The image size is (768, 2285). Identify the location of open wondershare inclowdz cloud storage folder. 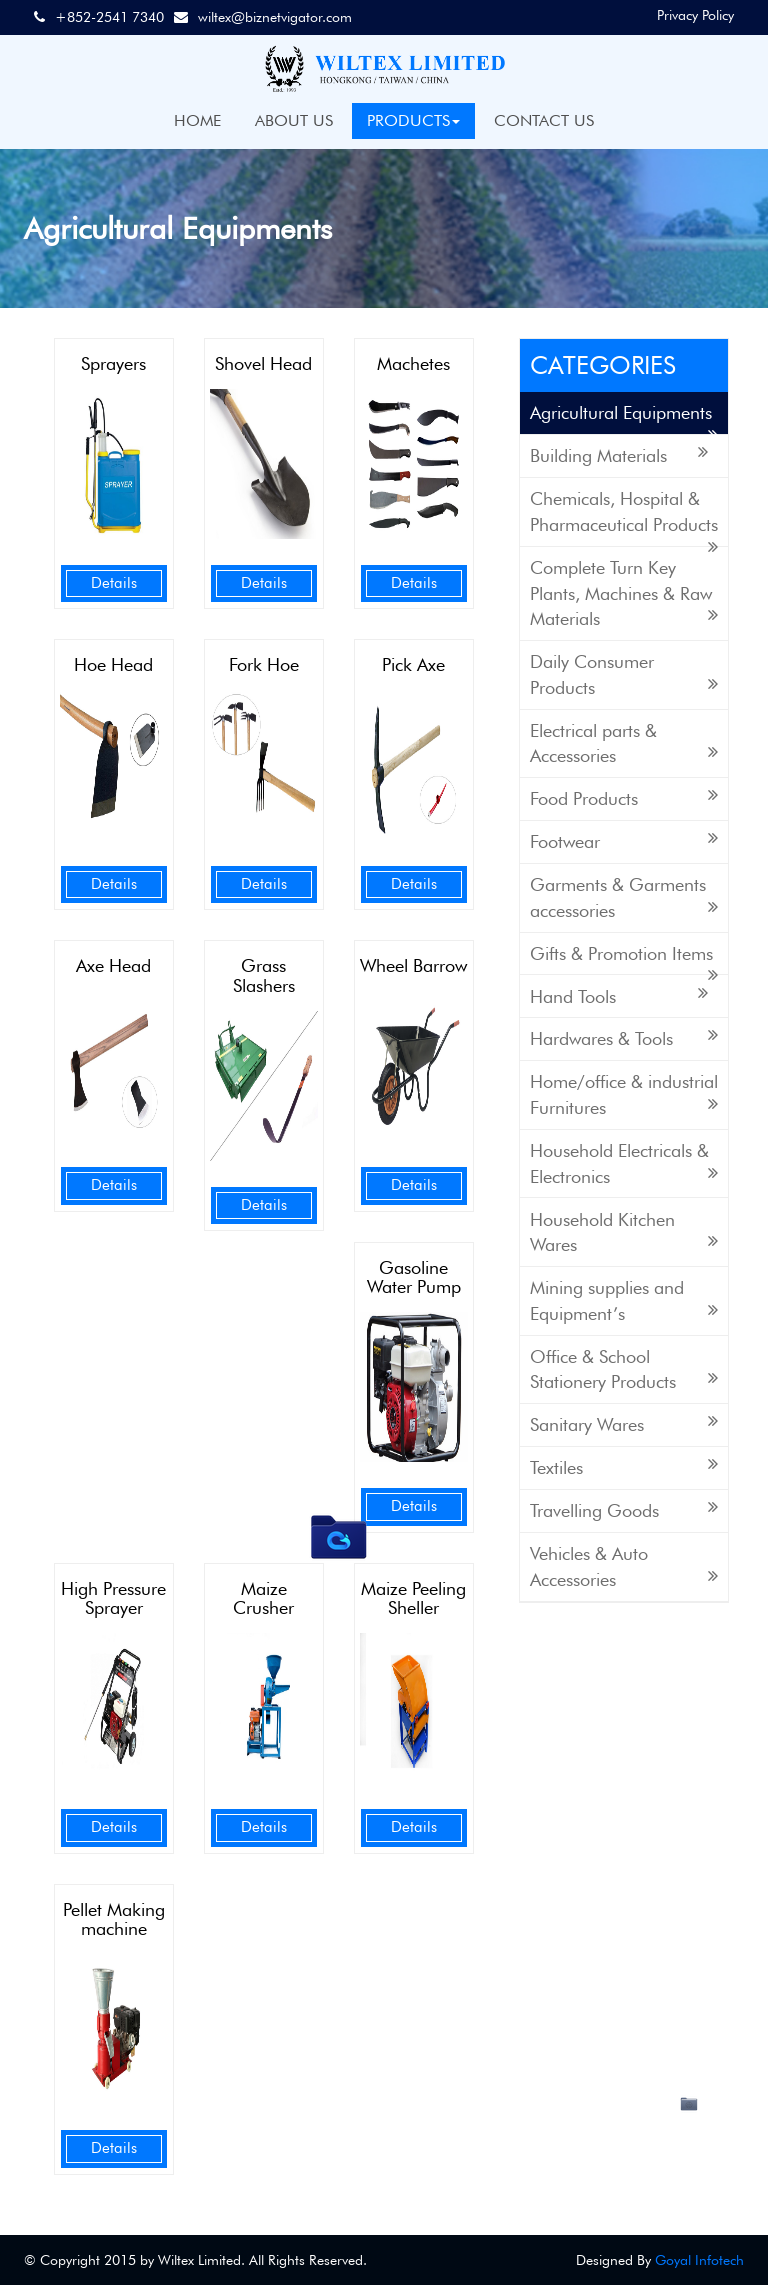
(338, 1538).